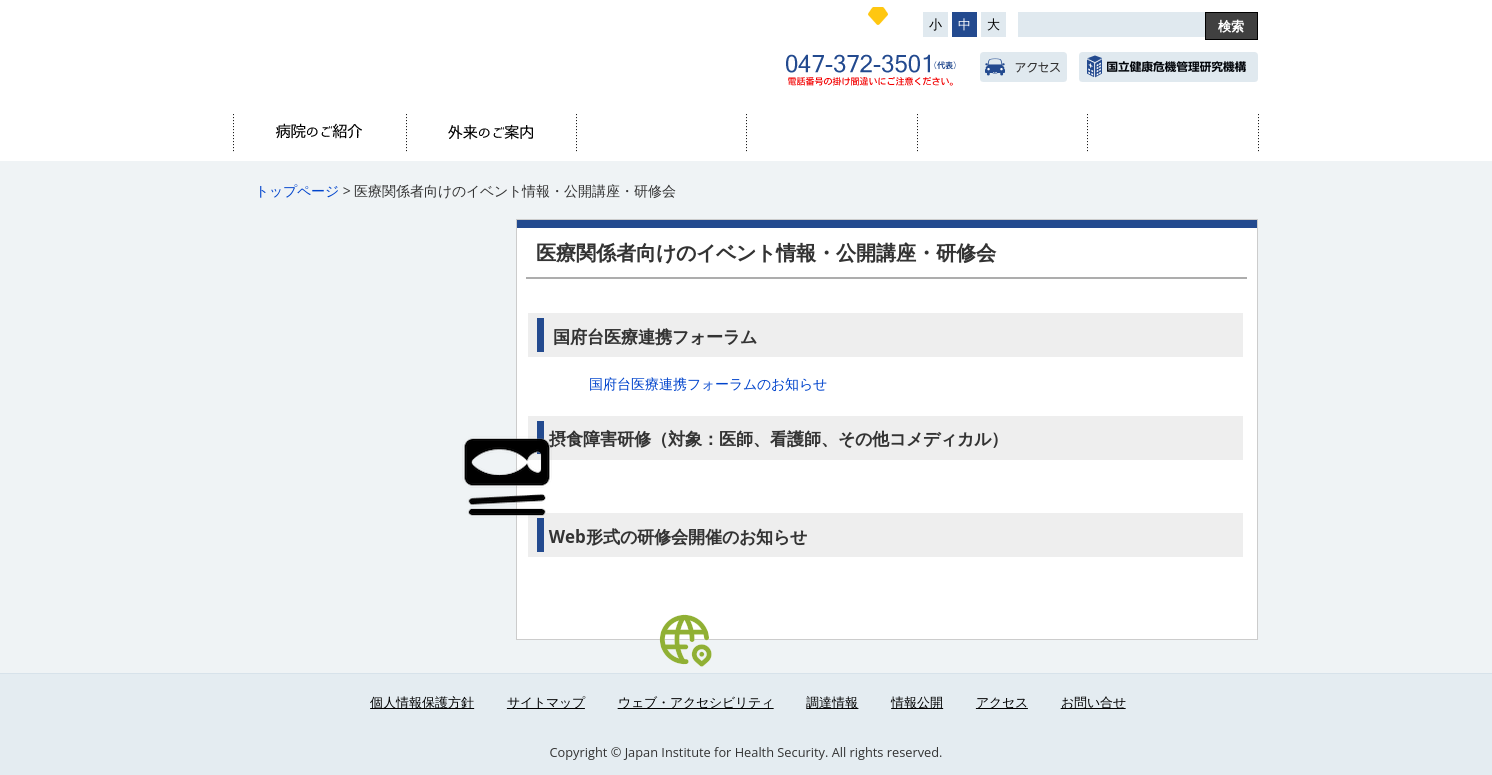 The image size is (1492, 775). Describe the element at coordinates (507, 477) in the screenshot. I see `browse restaurant meal options` at that location.